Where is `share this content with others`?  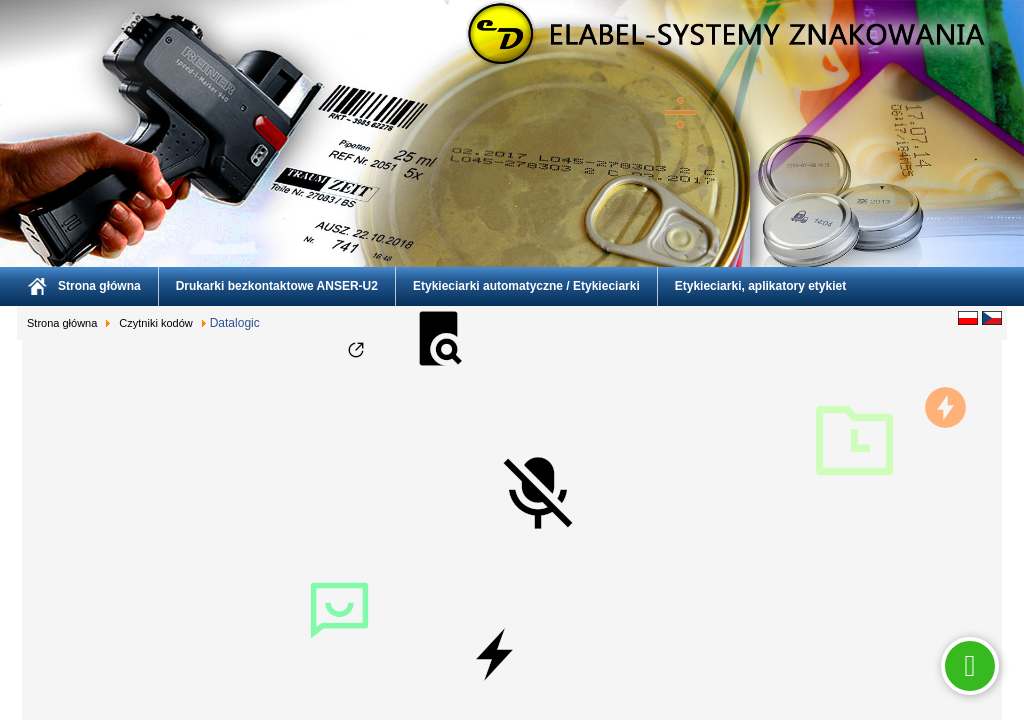
share this content with others is located at coordinates (356, 350).